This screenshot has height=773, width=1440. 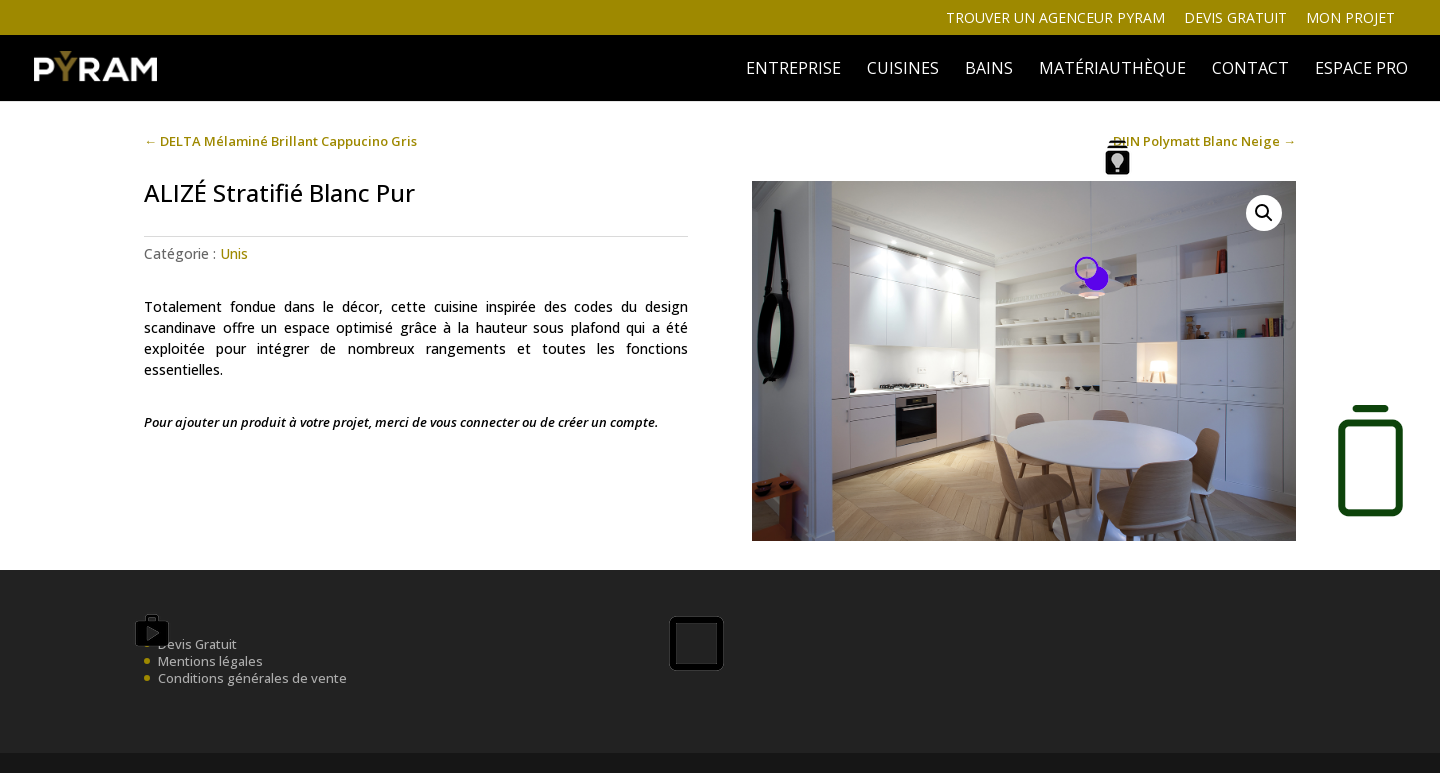 I want to click on open the app store or marketplace, so click(x=152, y=631).